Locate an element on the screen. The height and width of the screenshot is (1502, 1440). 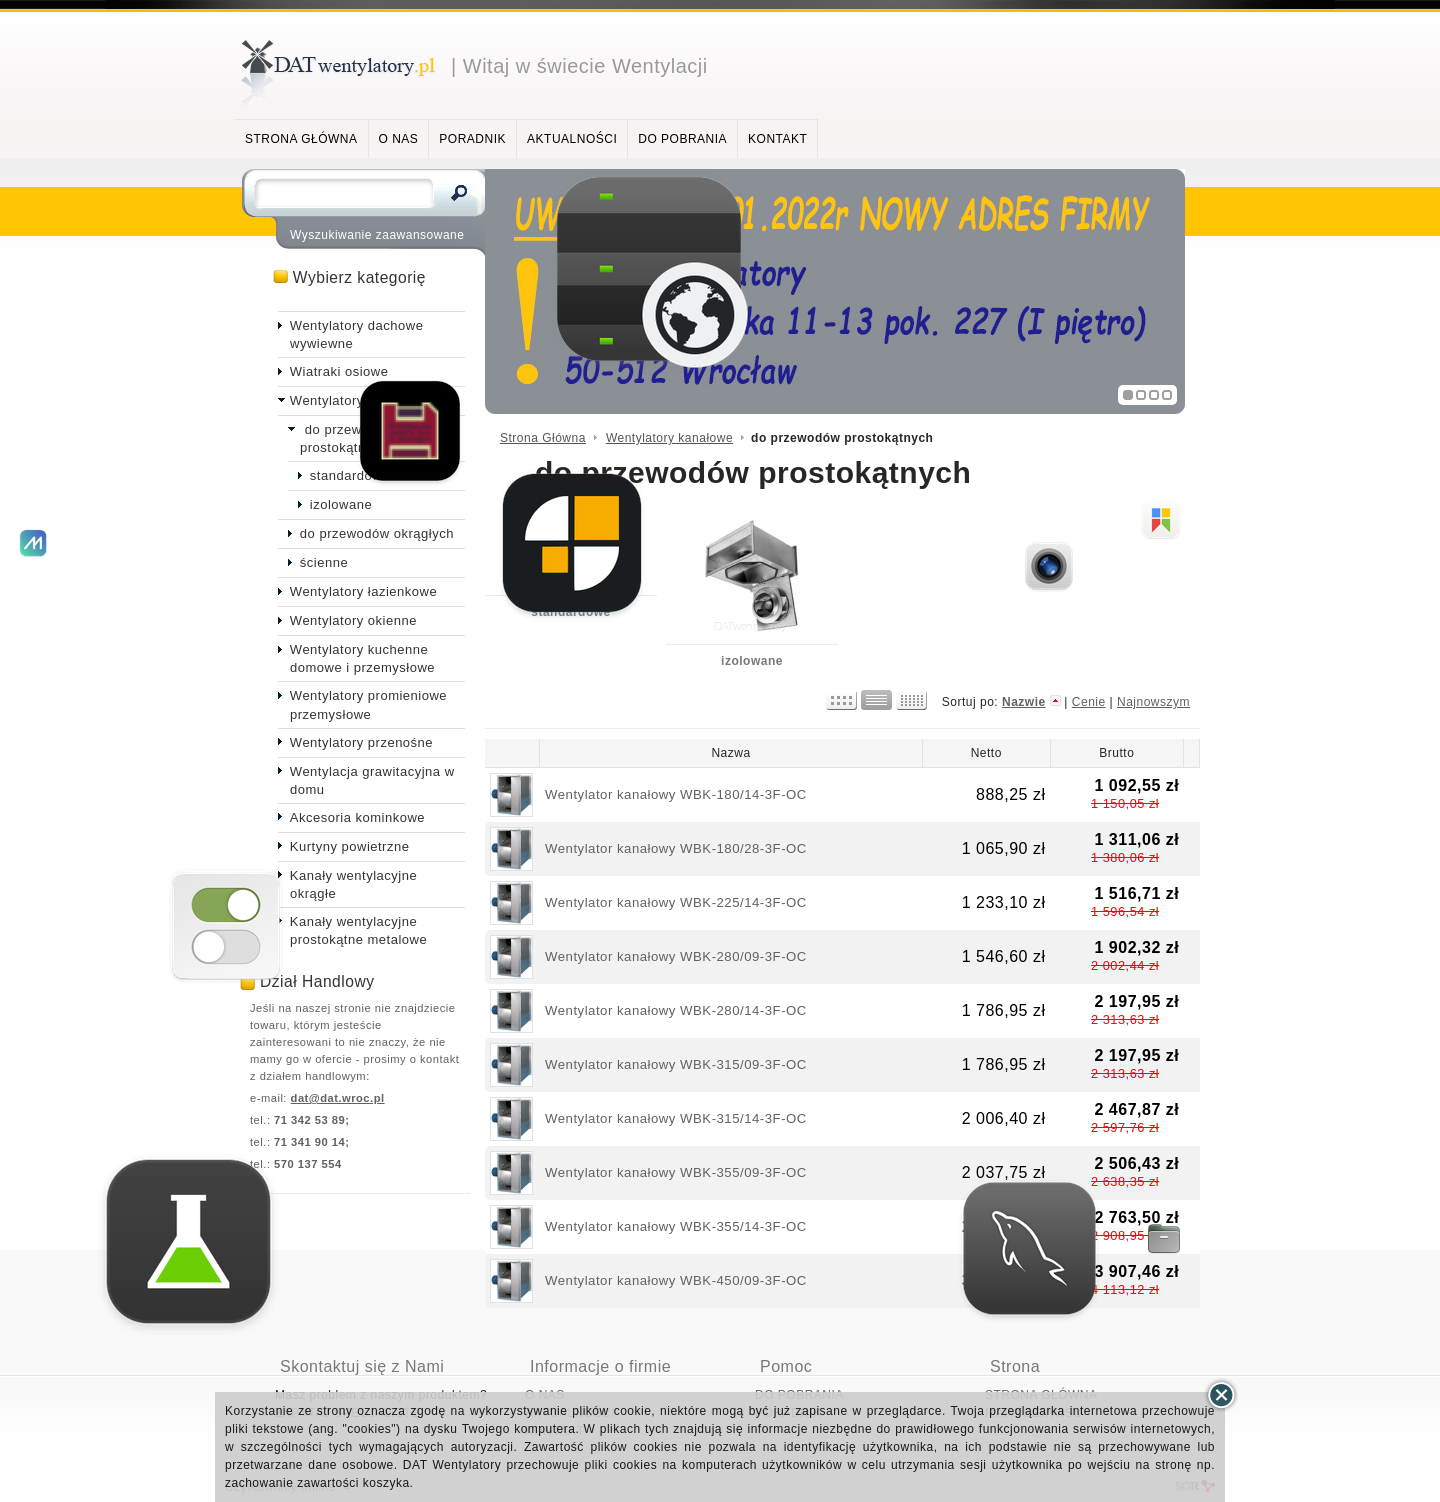
configure web server network settings is located at coordinates (649, 269).